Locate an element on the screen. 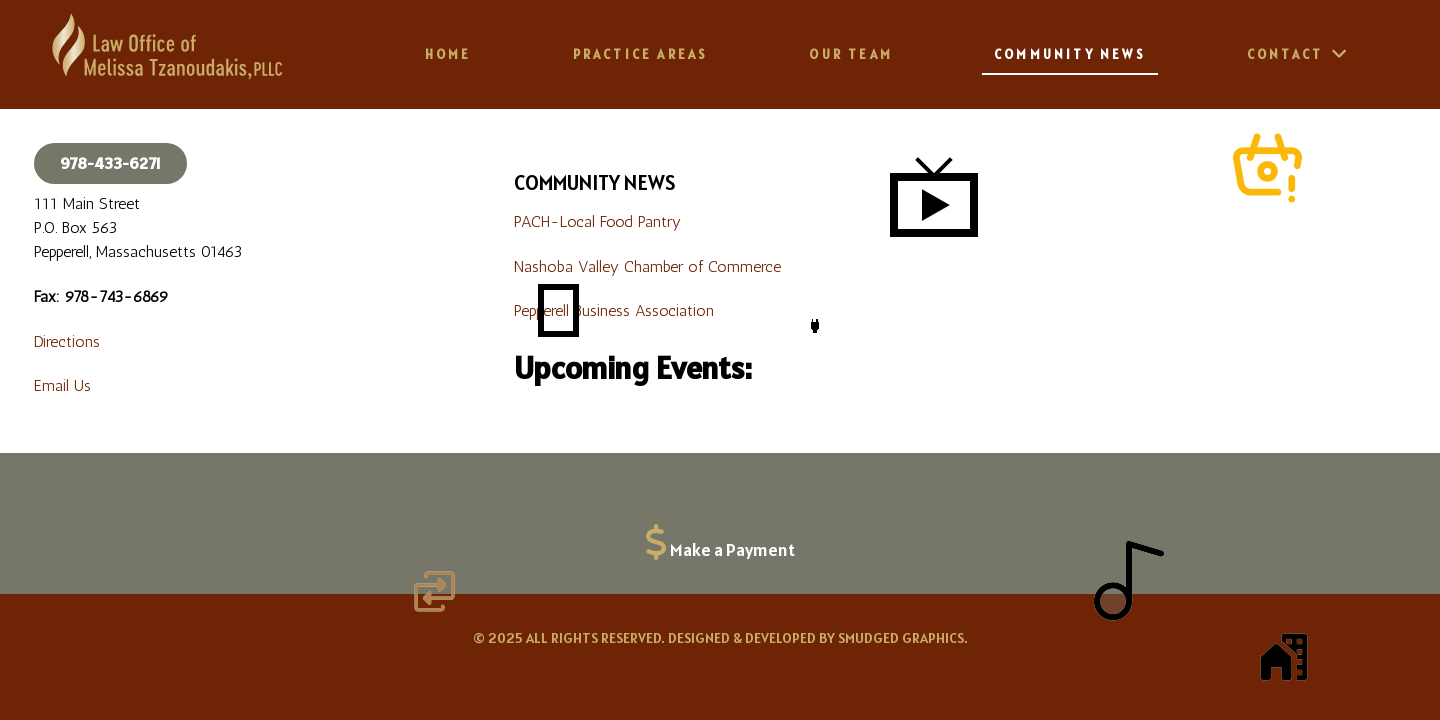 The image size is (1440, 720). access music or audio player is located at coordinates (1129, 579).